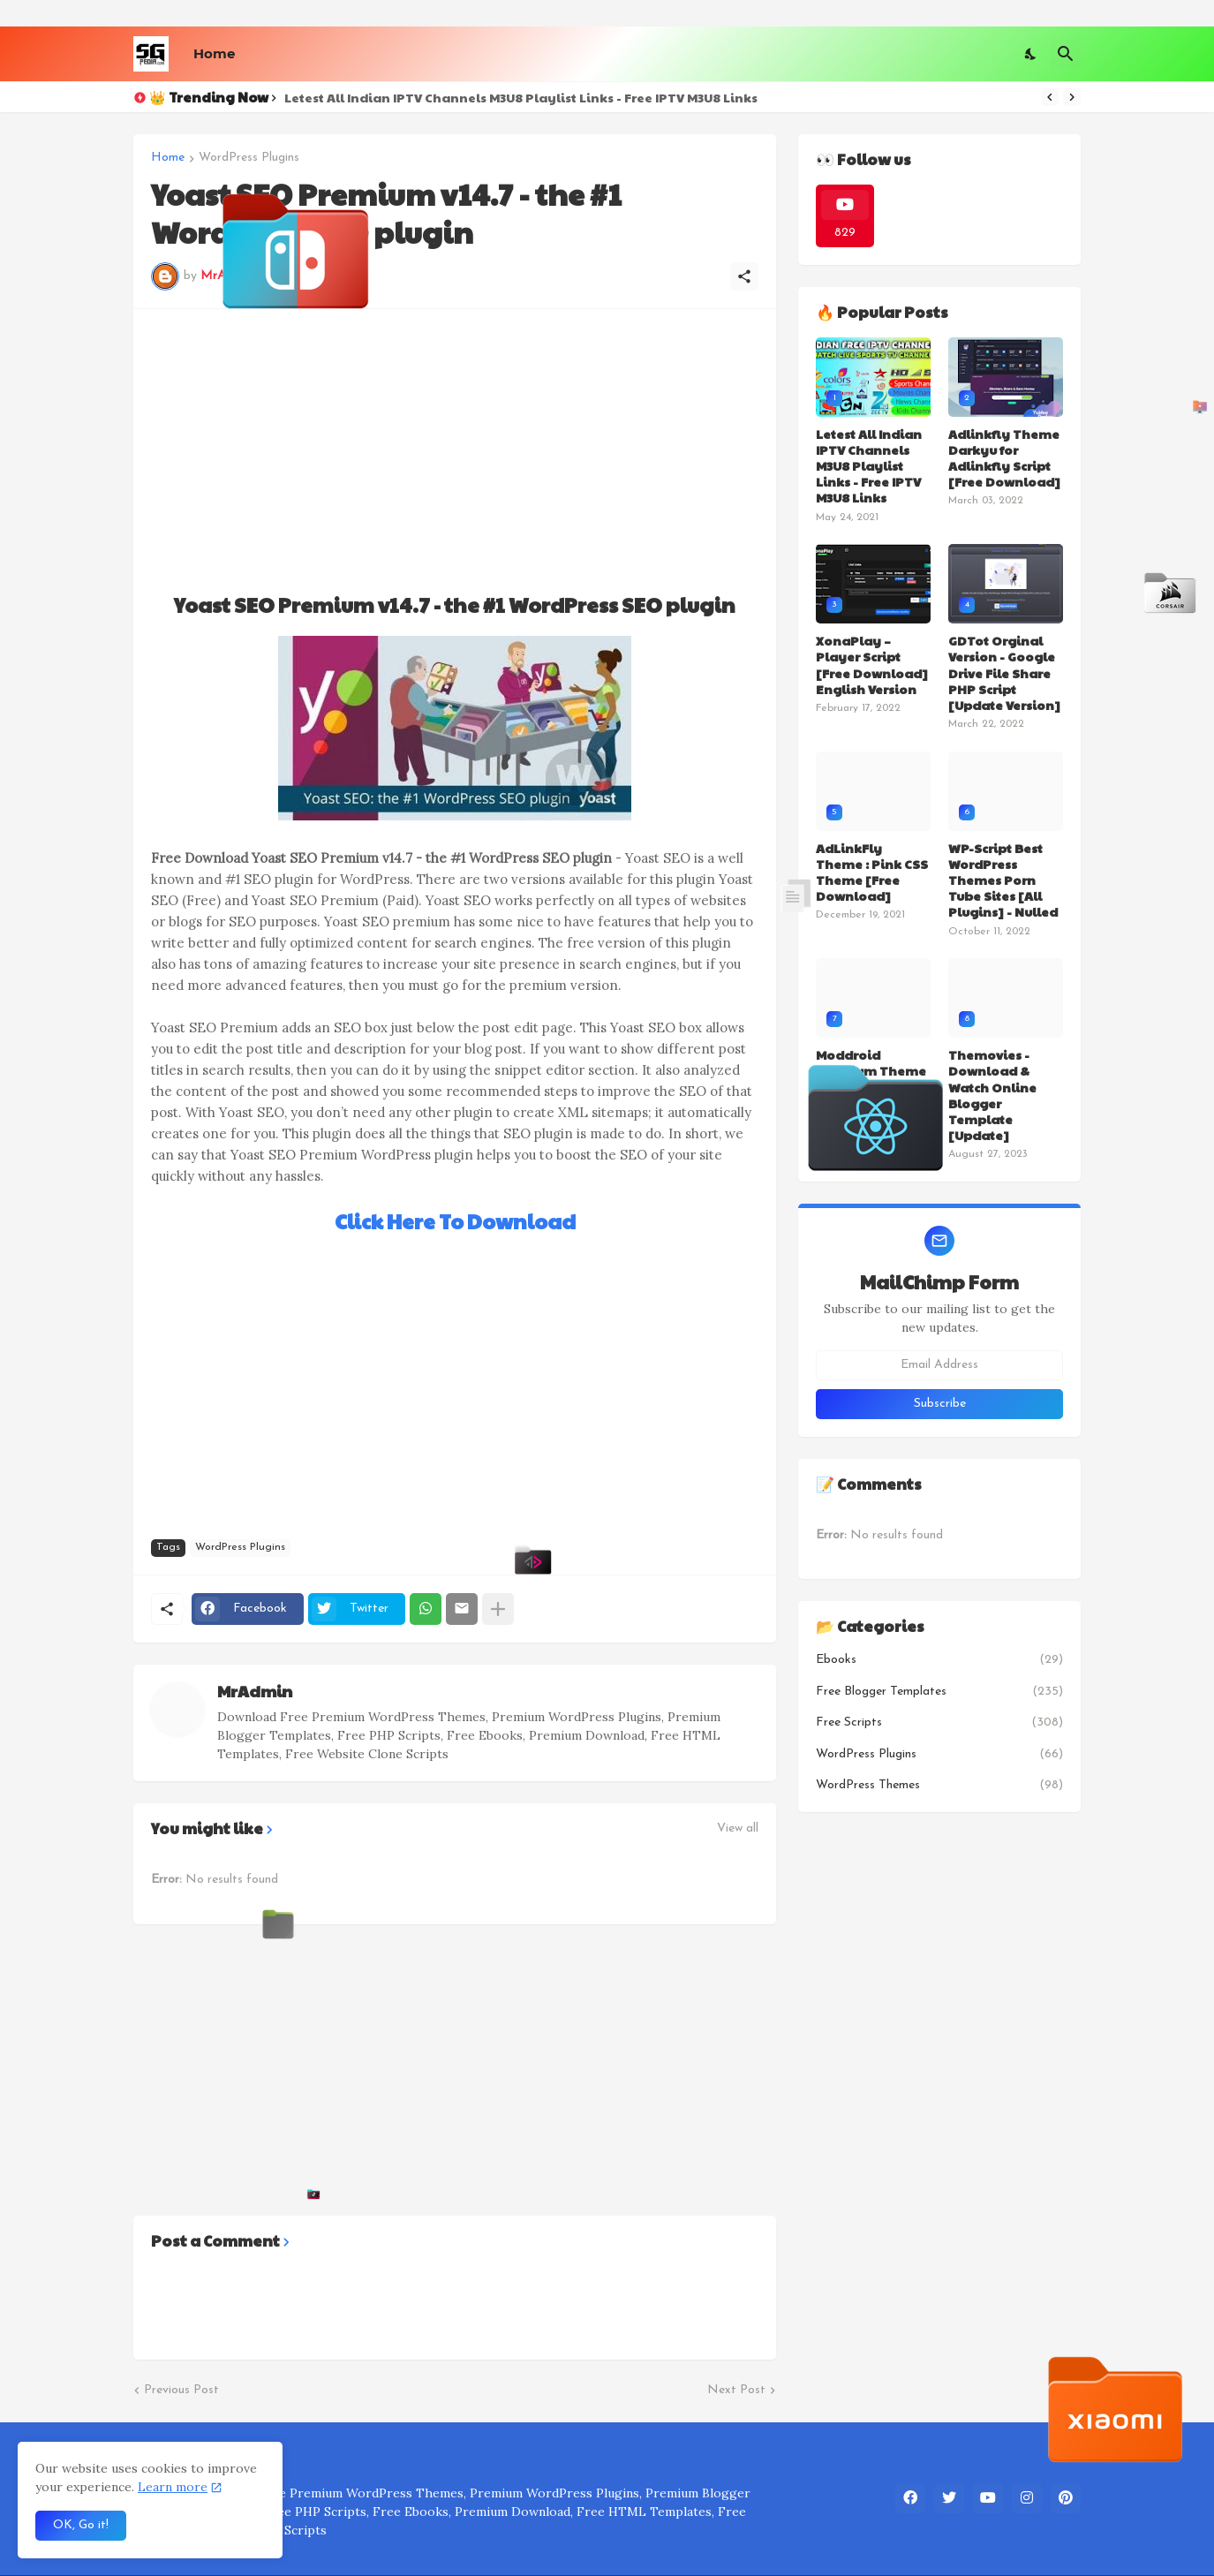 The width and height of the screenshot is (1214, 2576). What do you see at coordinates (875, 1122) in the screenshot?
I see `open react project folder` at bounding box center [875, 1122].